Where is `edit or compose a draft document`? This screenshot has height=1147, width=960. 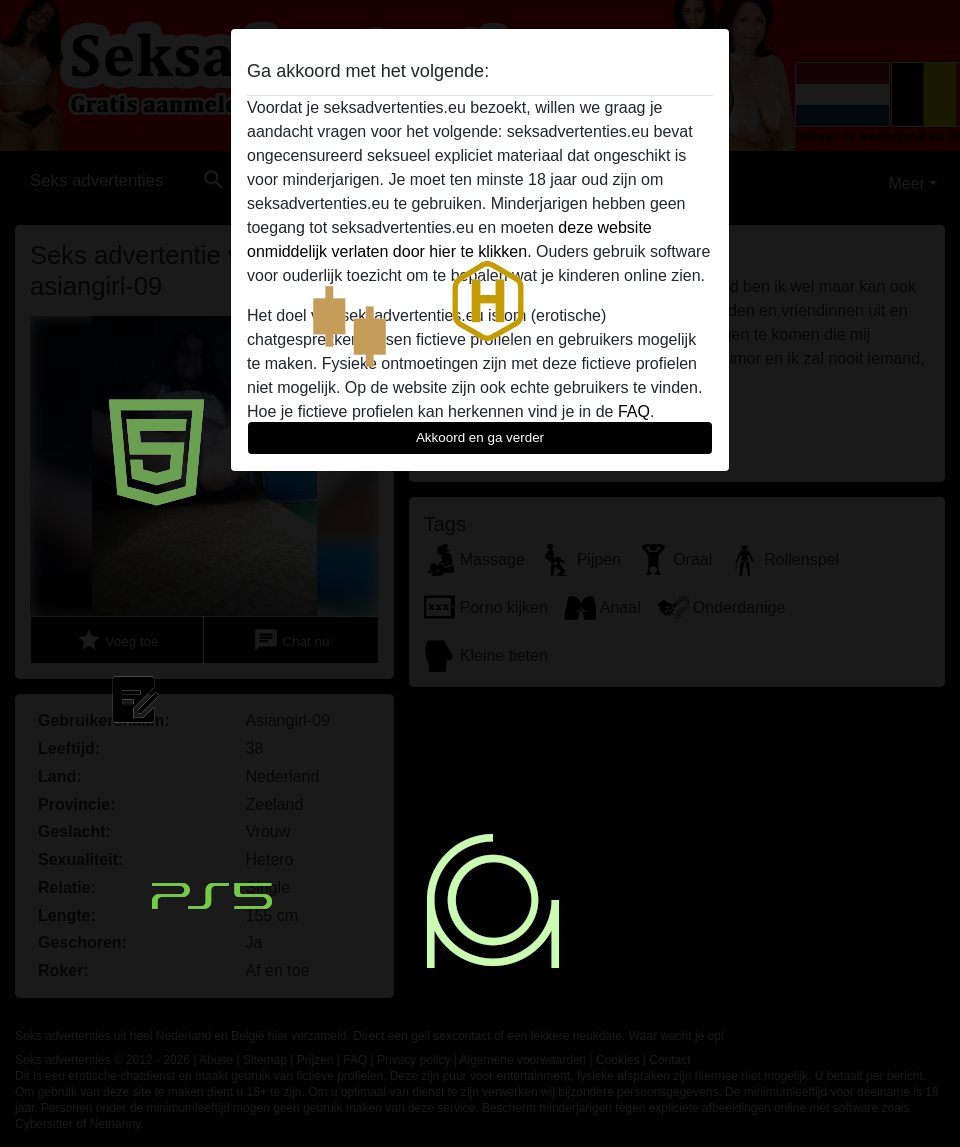 edit or compose a draft document is located at coordinates (133, 699).